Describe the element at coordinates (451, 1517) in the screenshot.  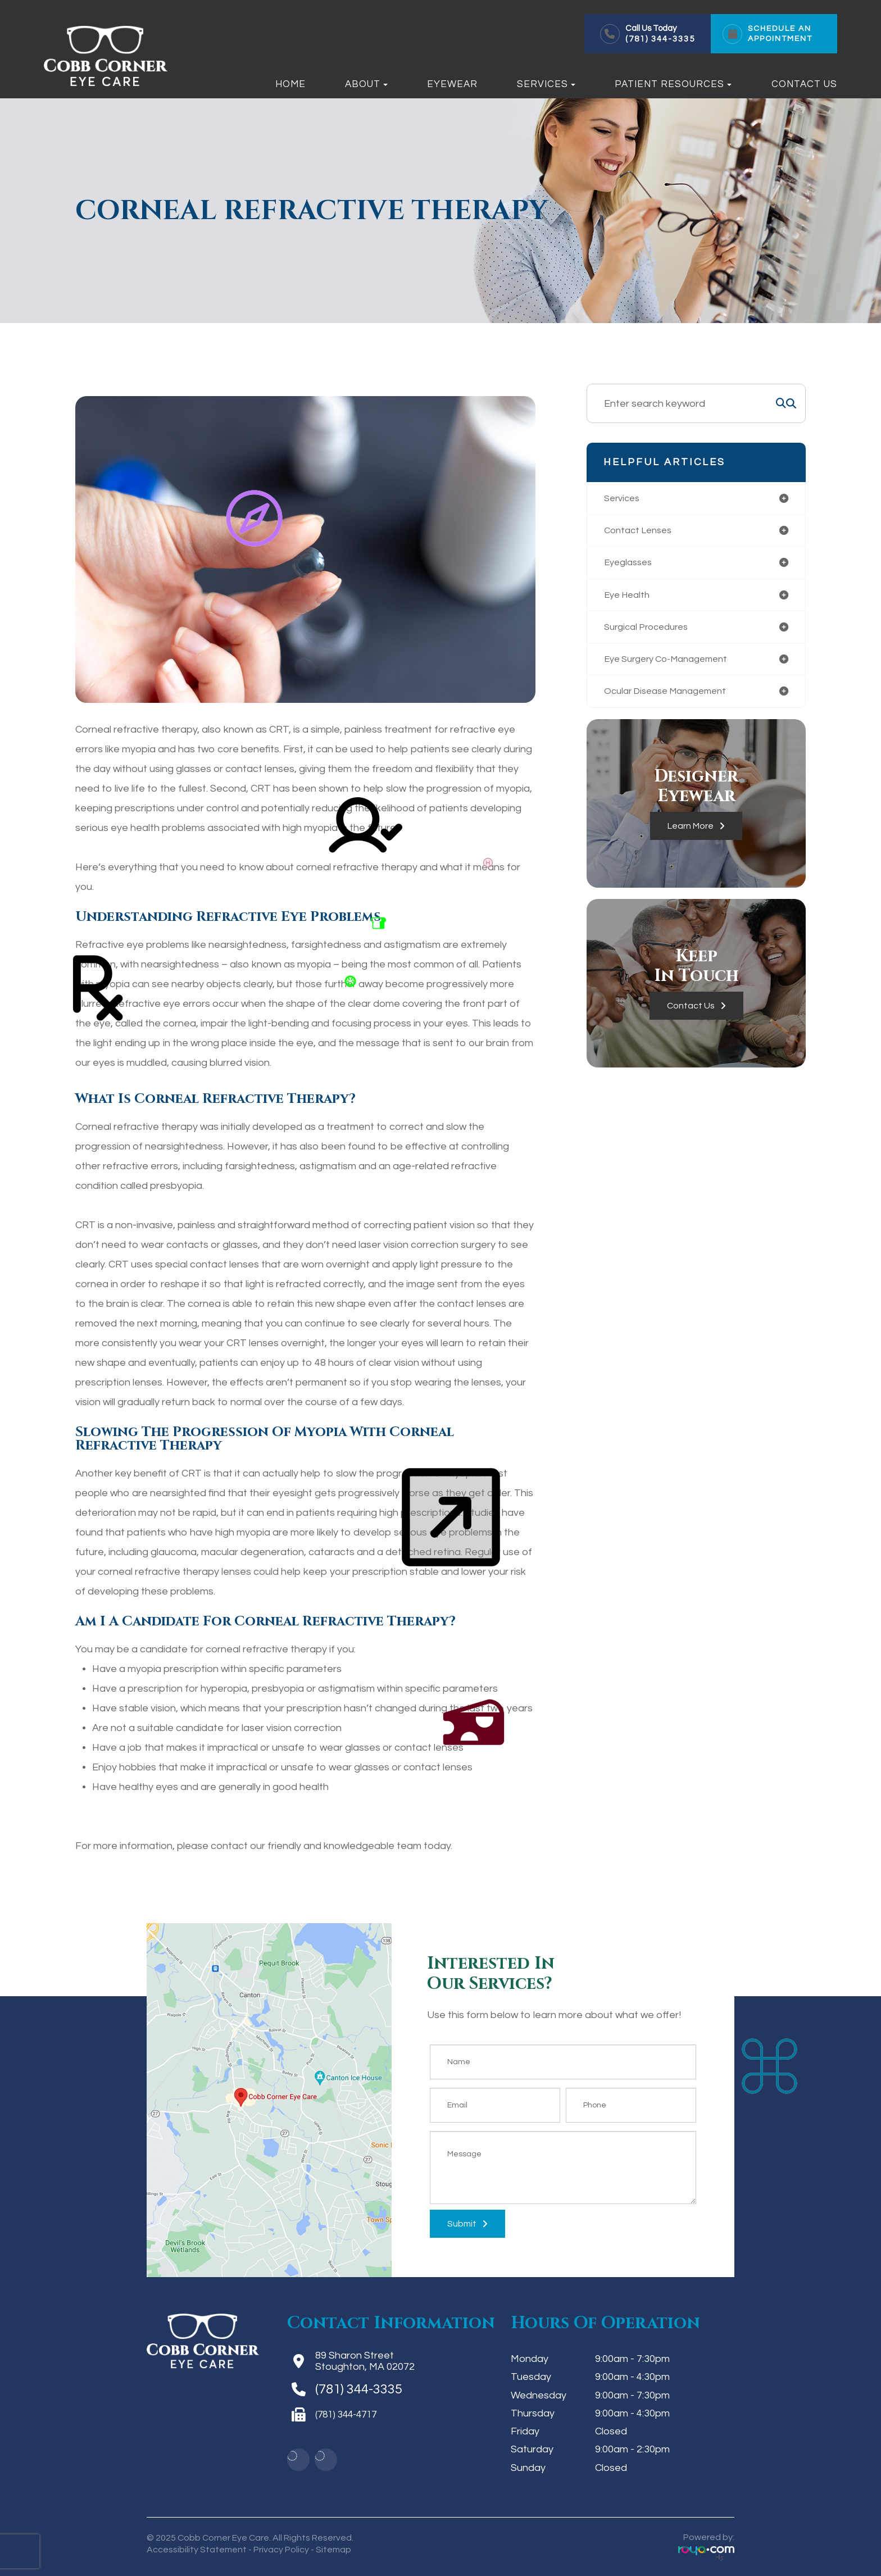
I see `open link in a new window` at that location.